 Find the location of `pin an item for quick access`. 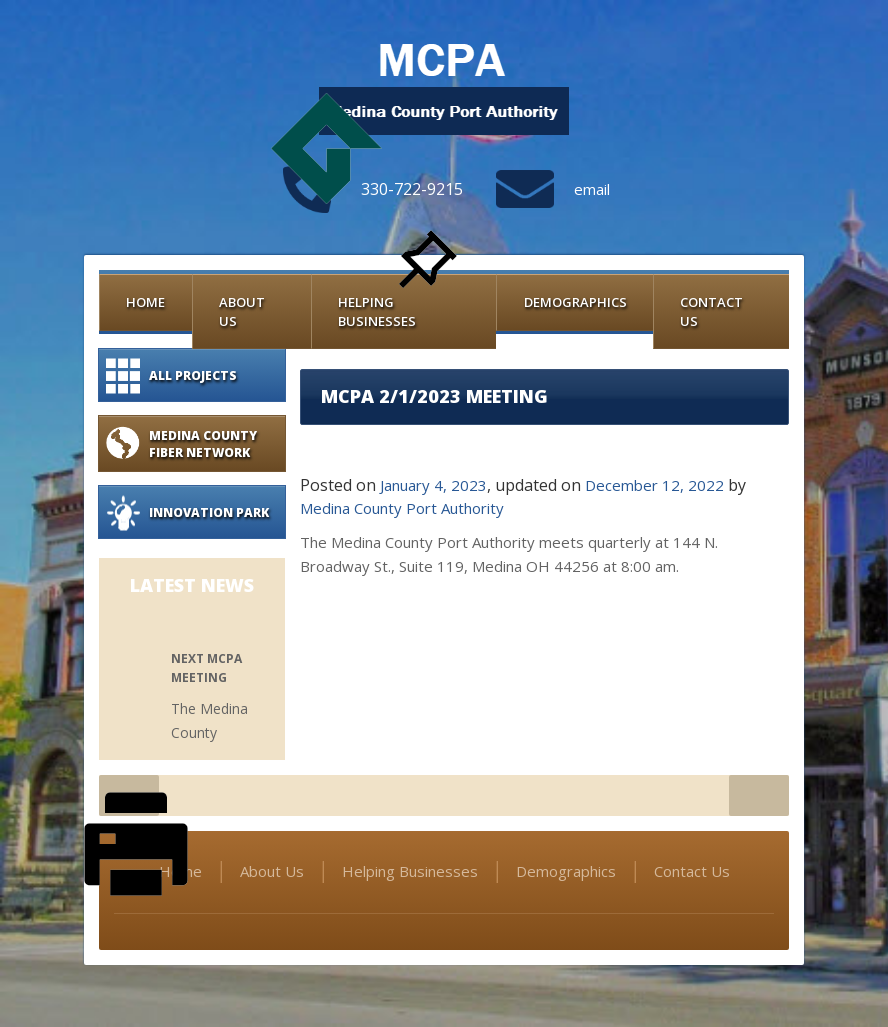

pin an item for quick access is located at coordinates (425, 261).